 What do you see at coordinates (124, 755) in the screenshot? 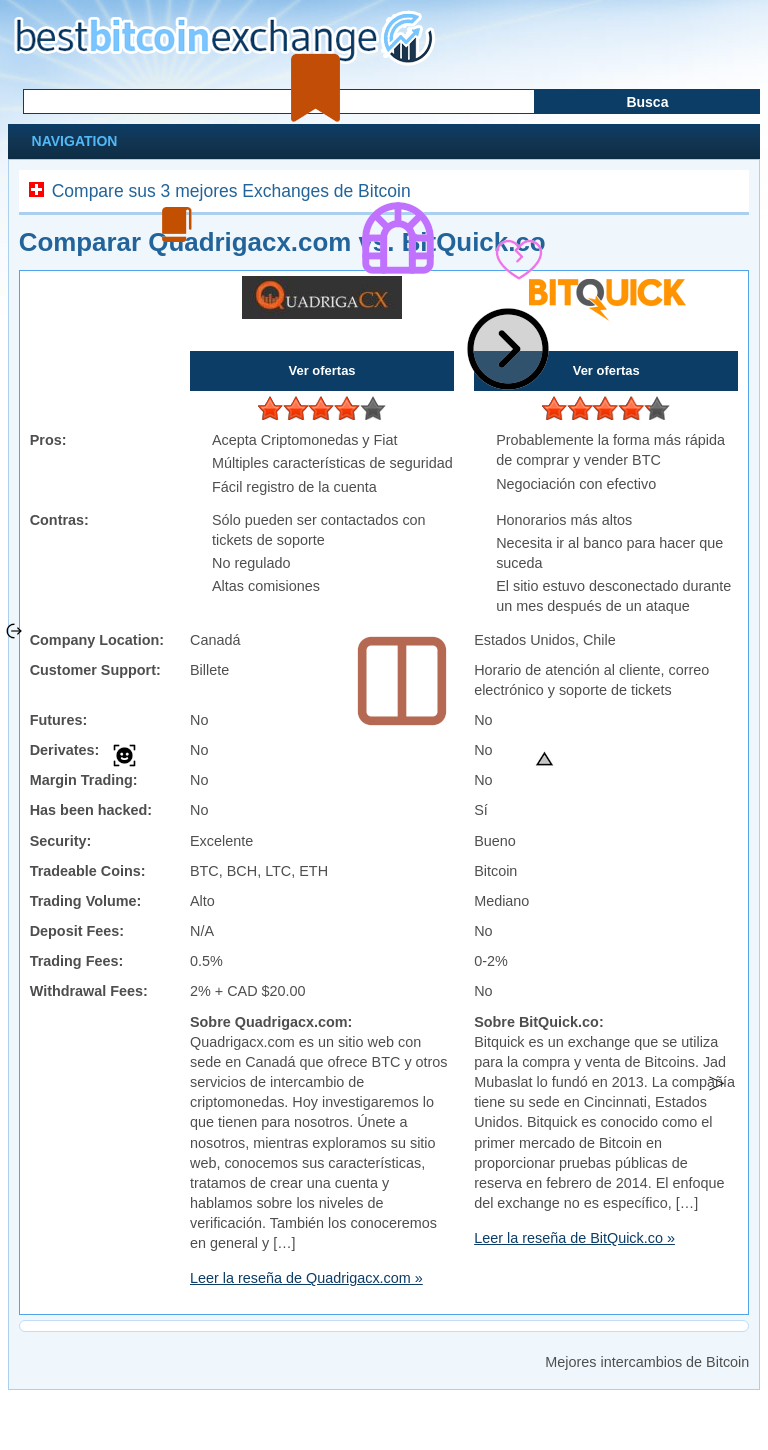
I see `scan face to unlock or authenticate` at bounding box center [124, 755].